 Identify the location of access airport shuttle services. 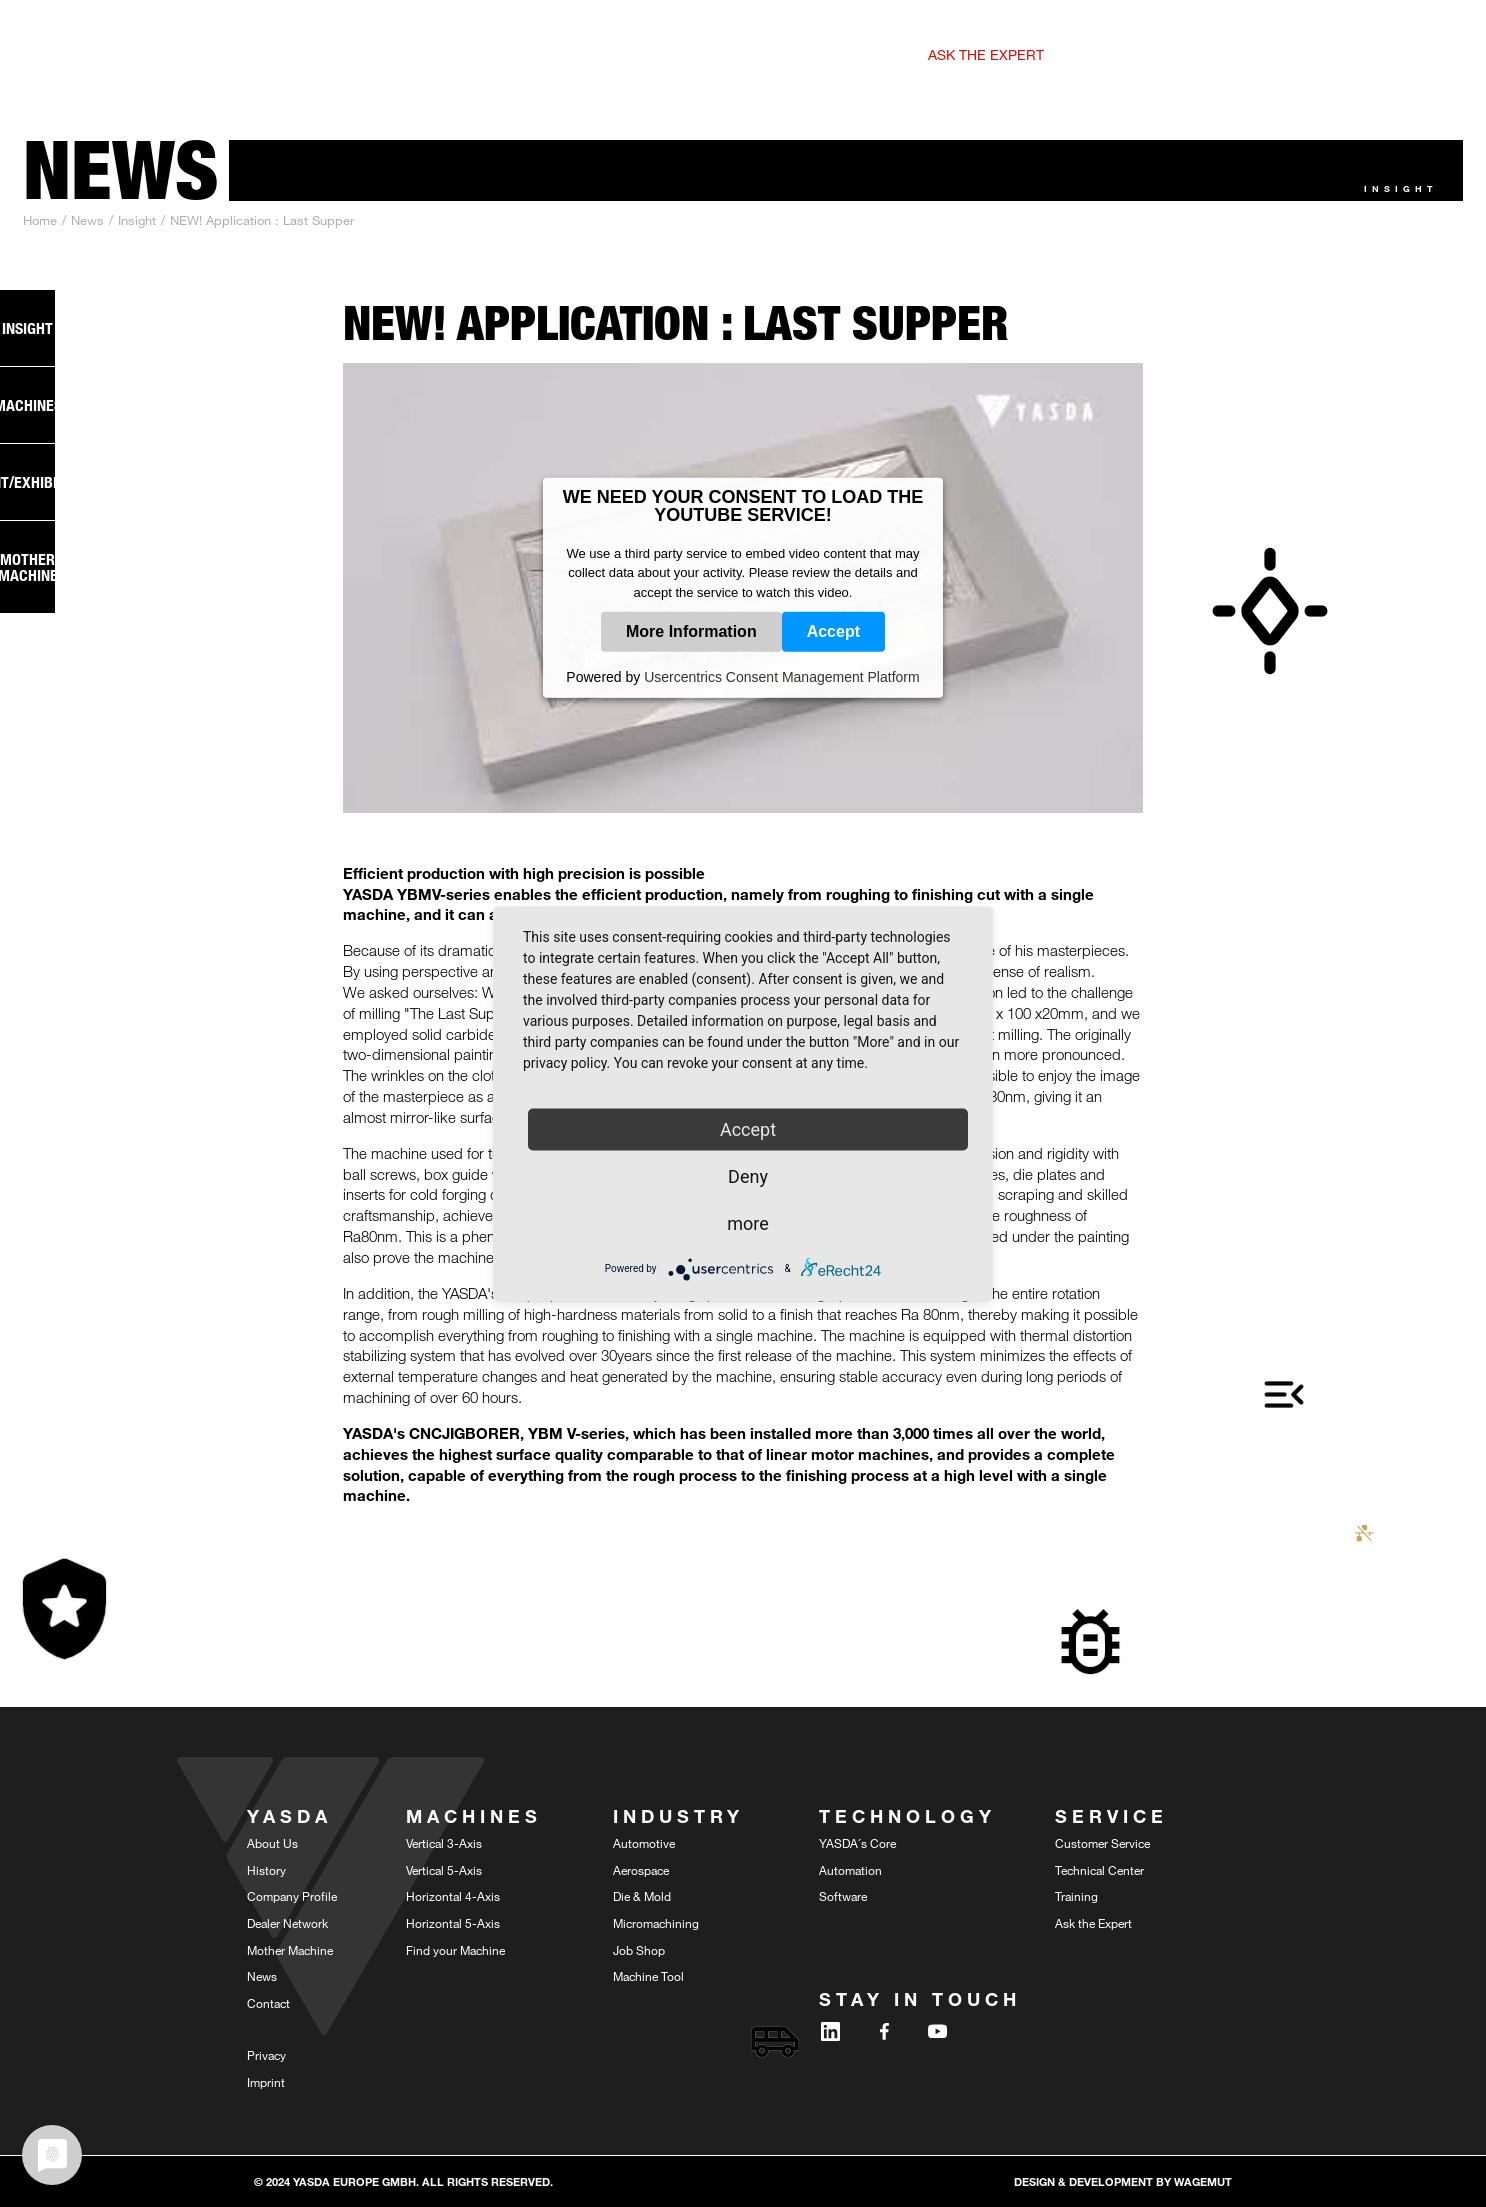
(775, 2042).